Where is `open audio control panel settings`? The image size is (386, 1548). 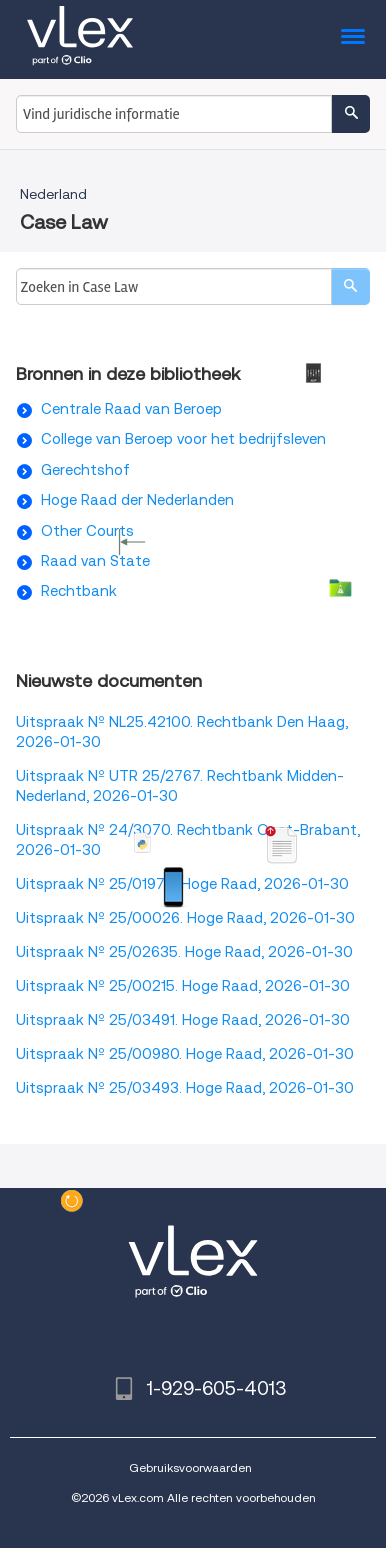
open audio control panel settings is located at coordinates (313, 373).